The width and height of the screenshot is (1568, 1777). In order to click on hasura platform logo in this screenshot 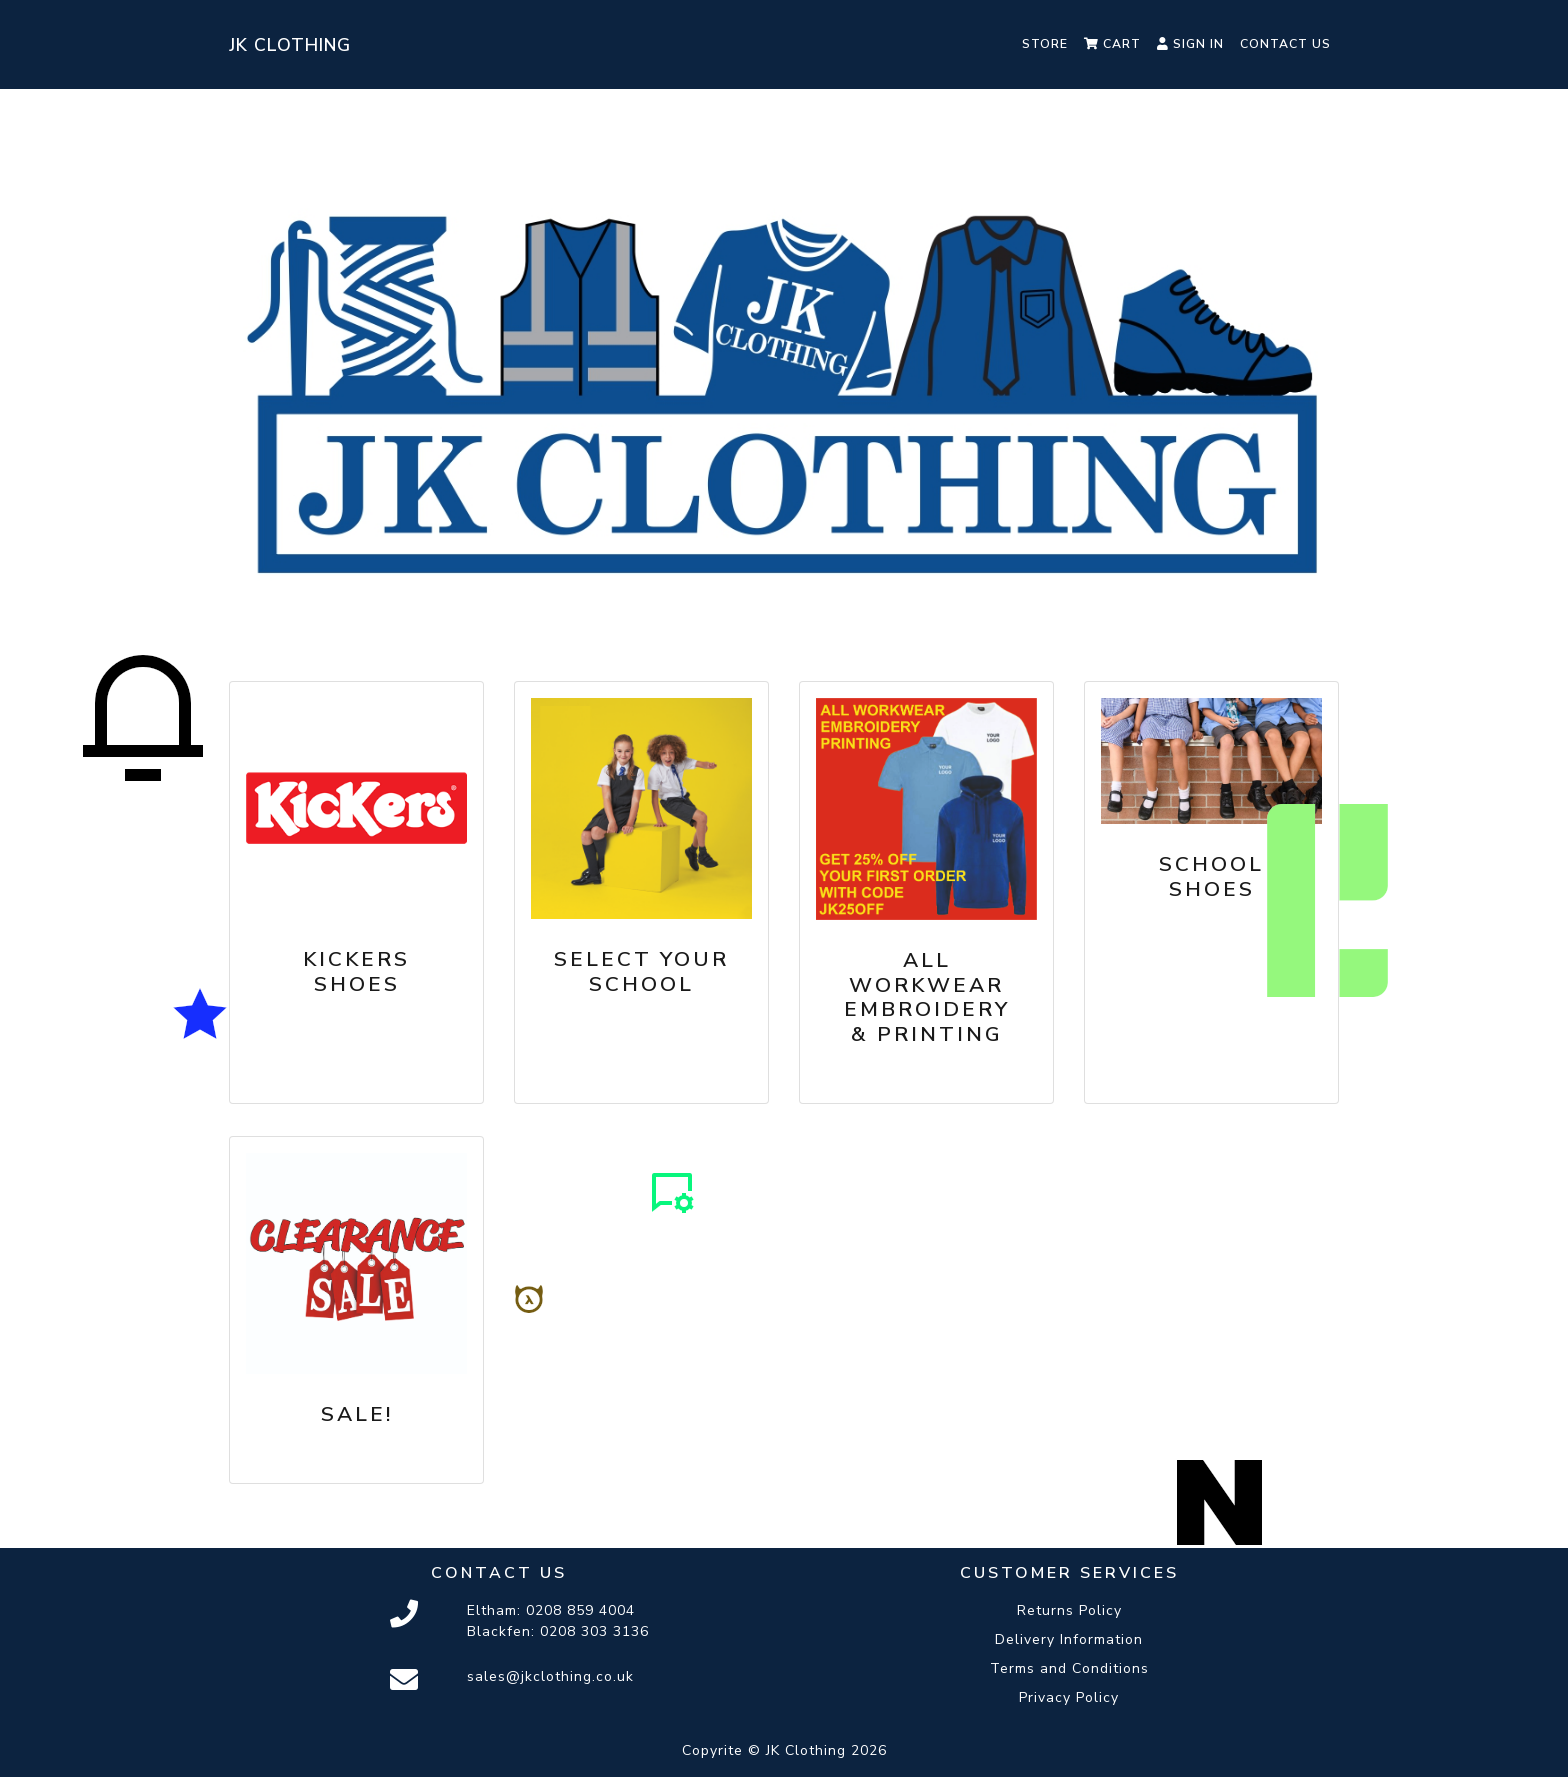, I will do `click(529, 1299)`.